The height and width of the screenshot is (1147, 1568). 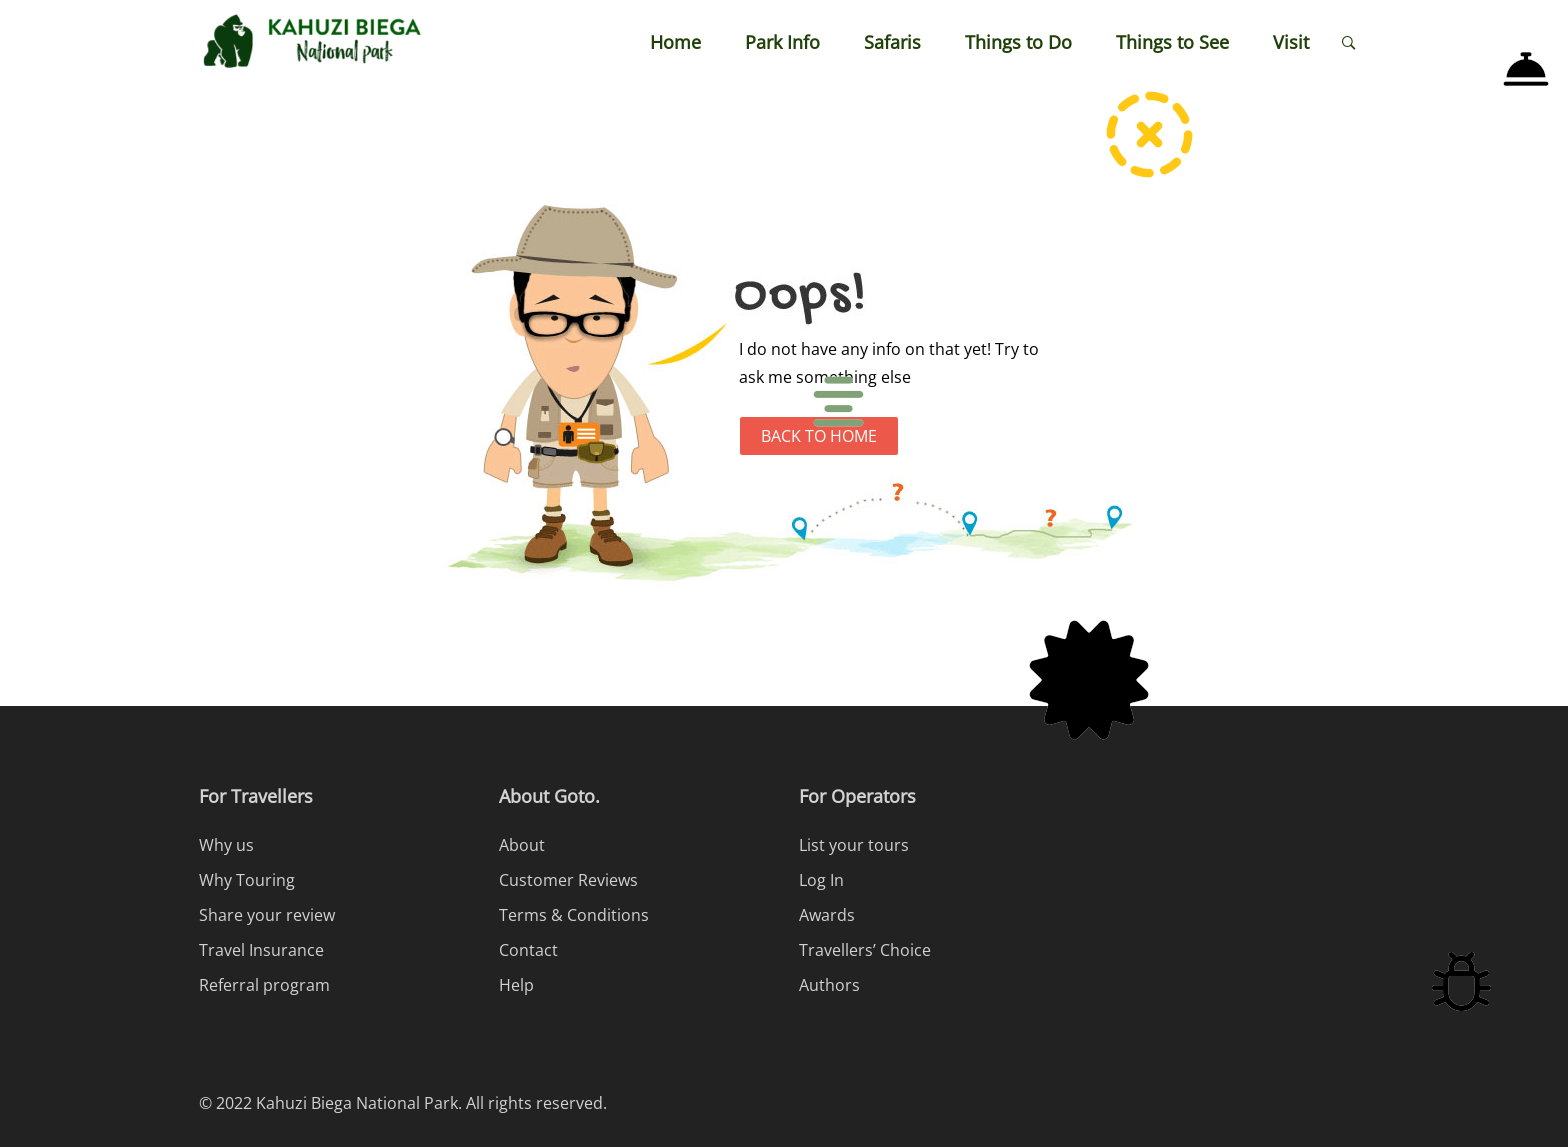 What do you see at coordinates (1461, 981) in the screenshot?
I see `report a bug or issue` at bounding box center [1461, 981].